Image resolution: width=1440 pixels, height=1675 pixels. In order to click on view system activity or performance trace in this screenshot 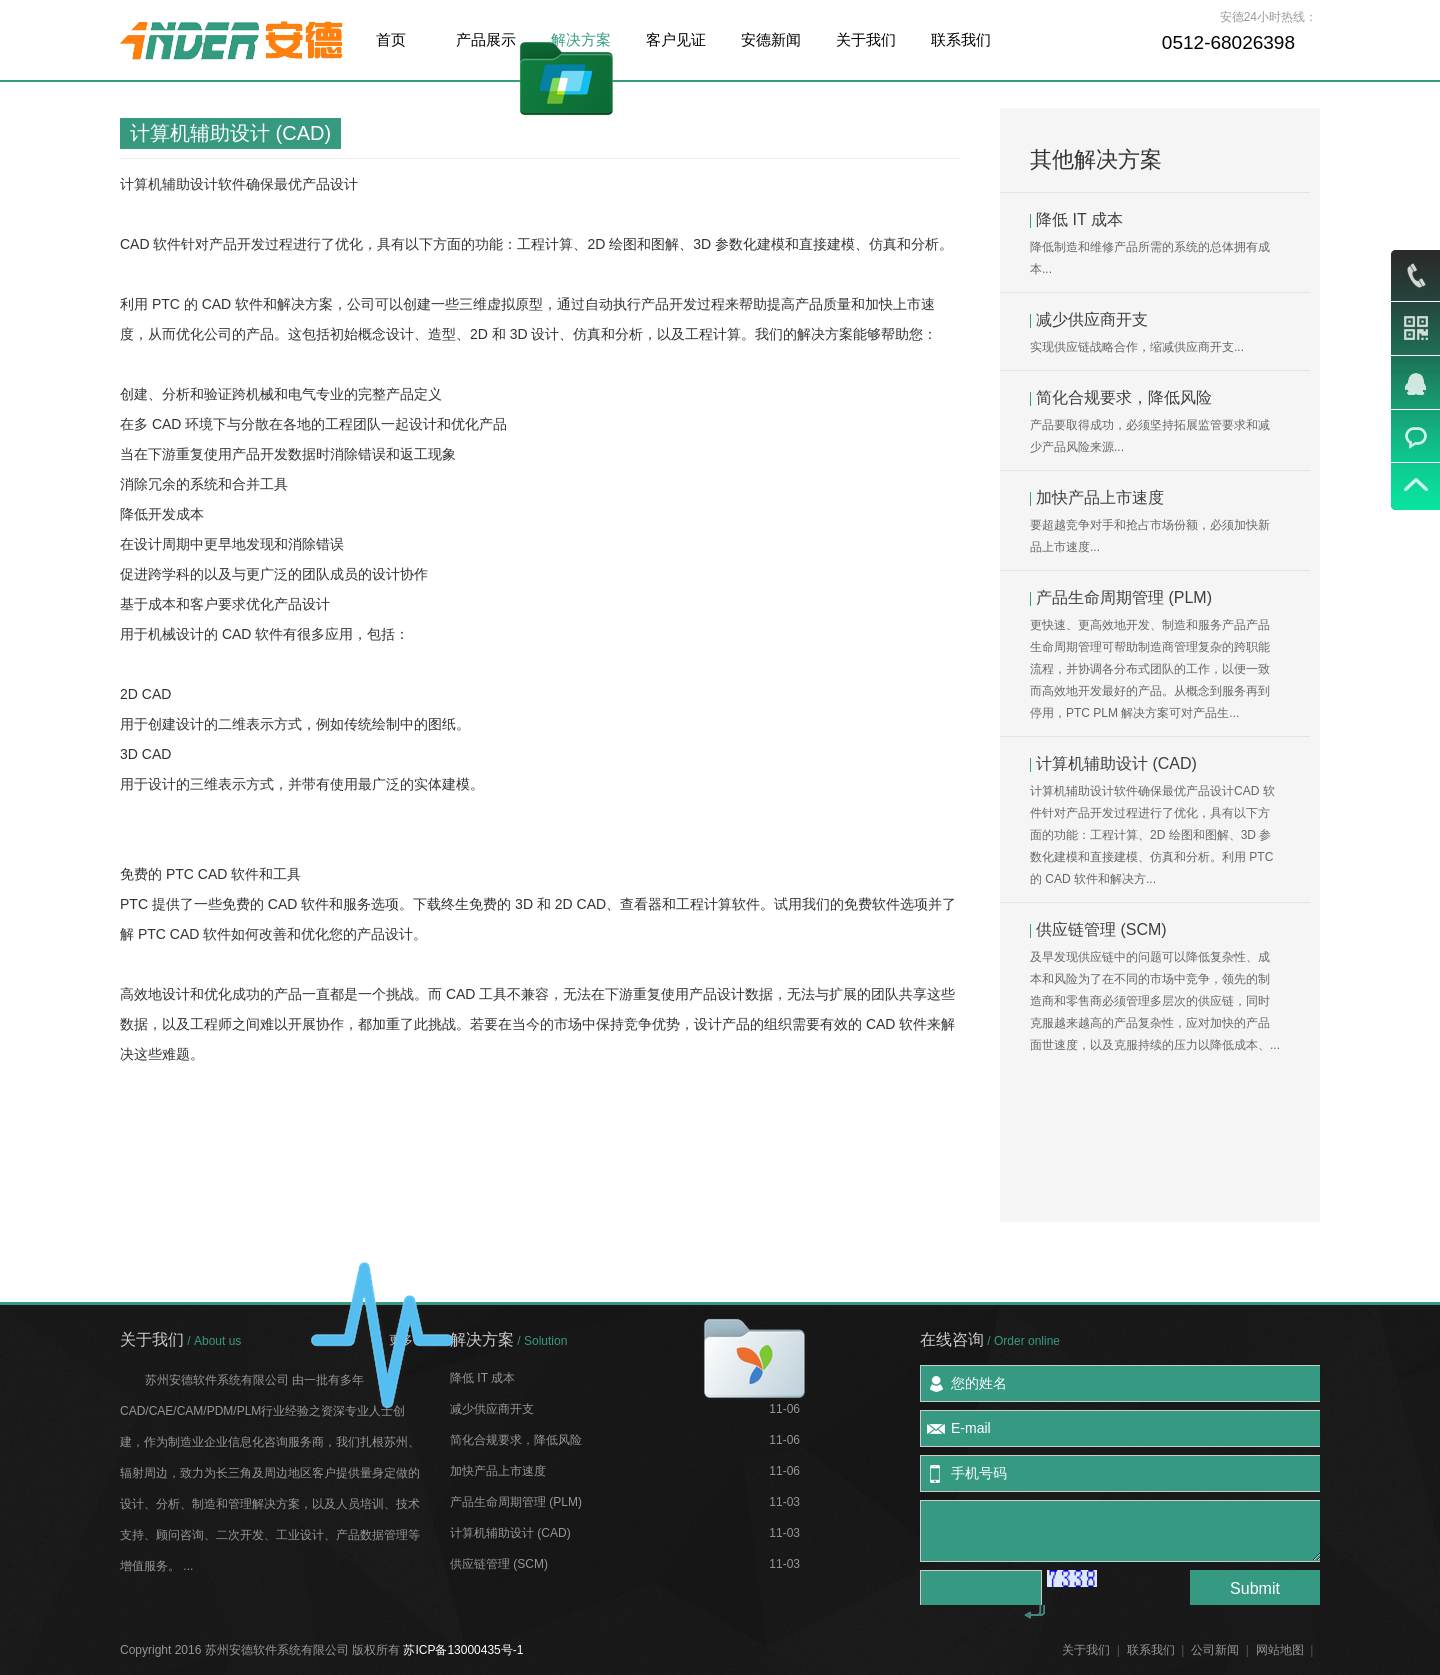, I will do `click(383, 1332)`.